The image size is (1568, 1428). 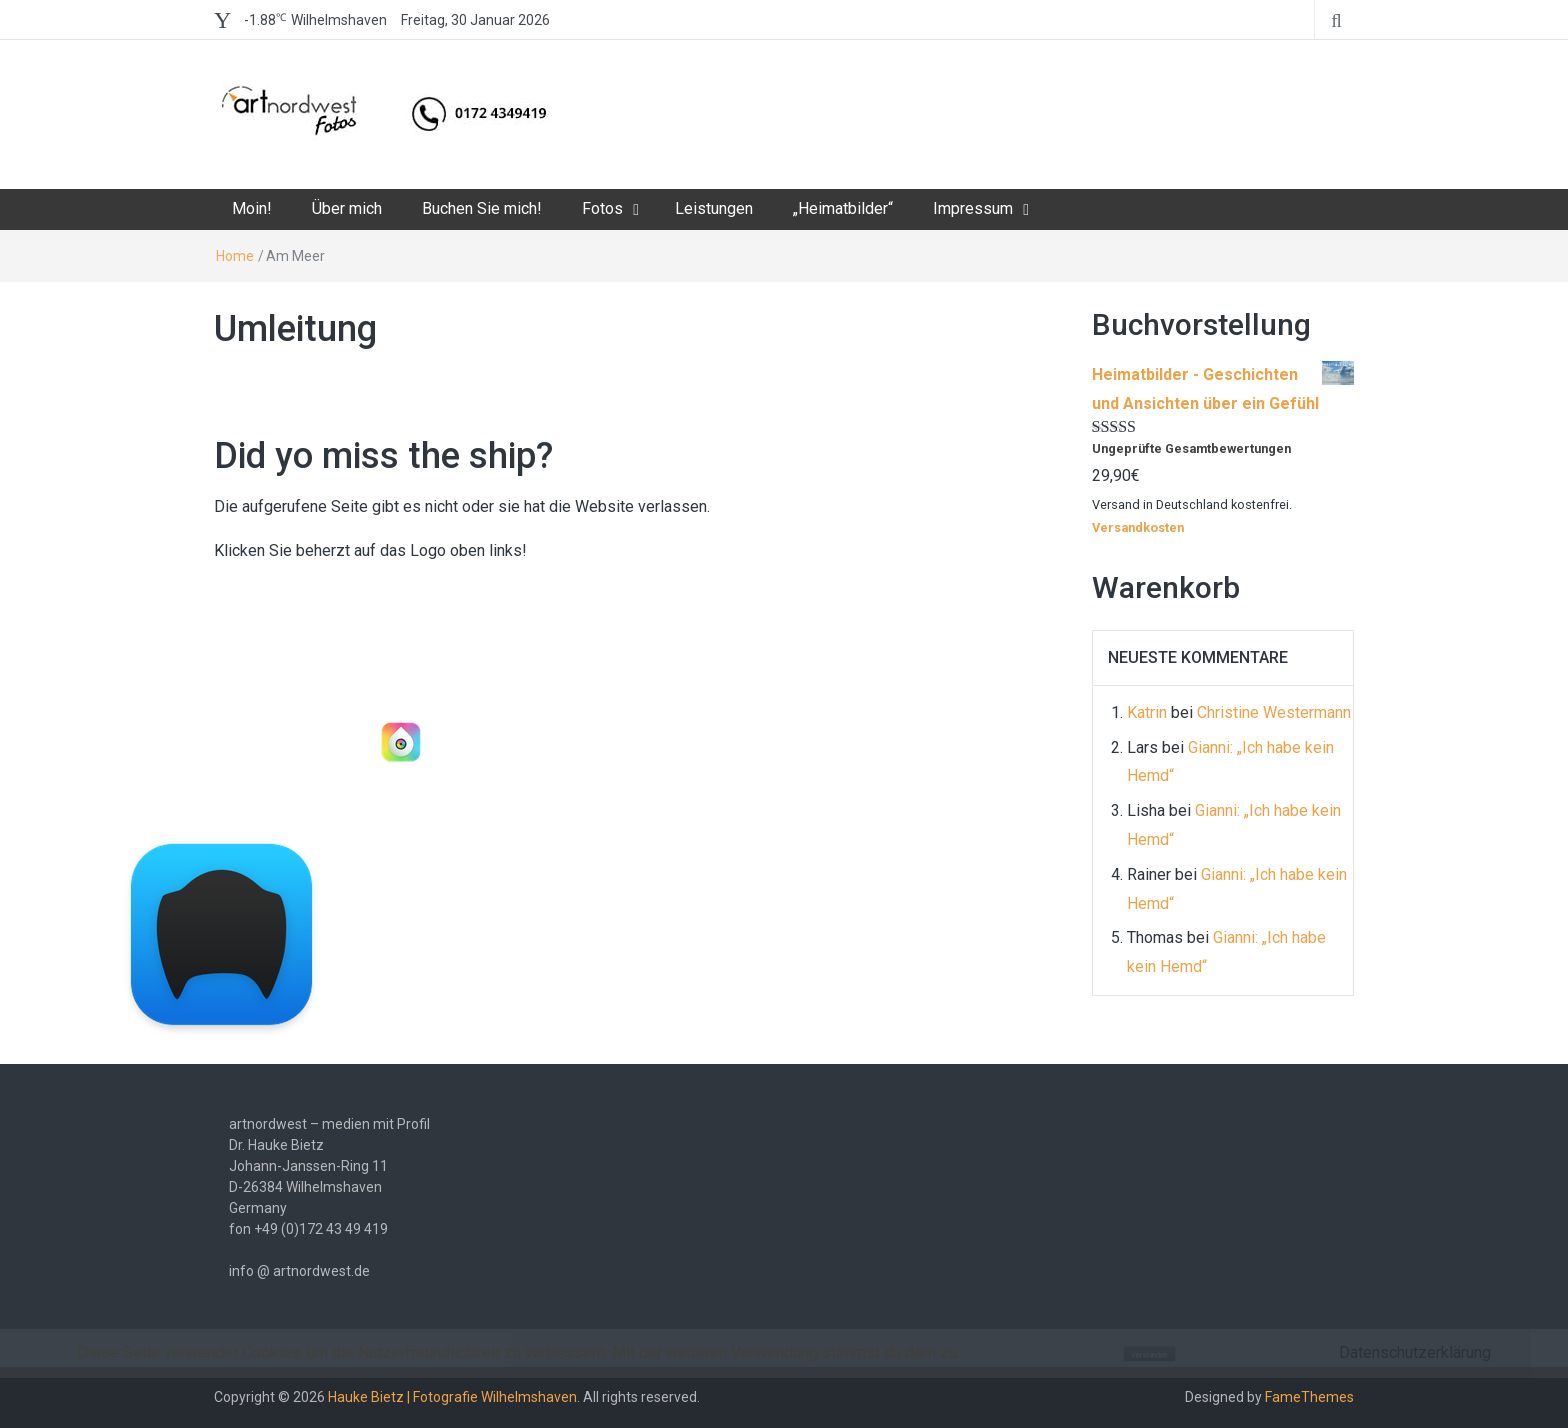 What do you see at coordinates (221, 934) in the screenshot?
I see `launch redream dreamcast emulator` at bounding box center [221, 934].